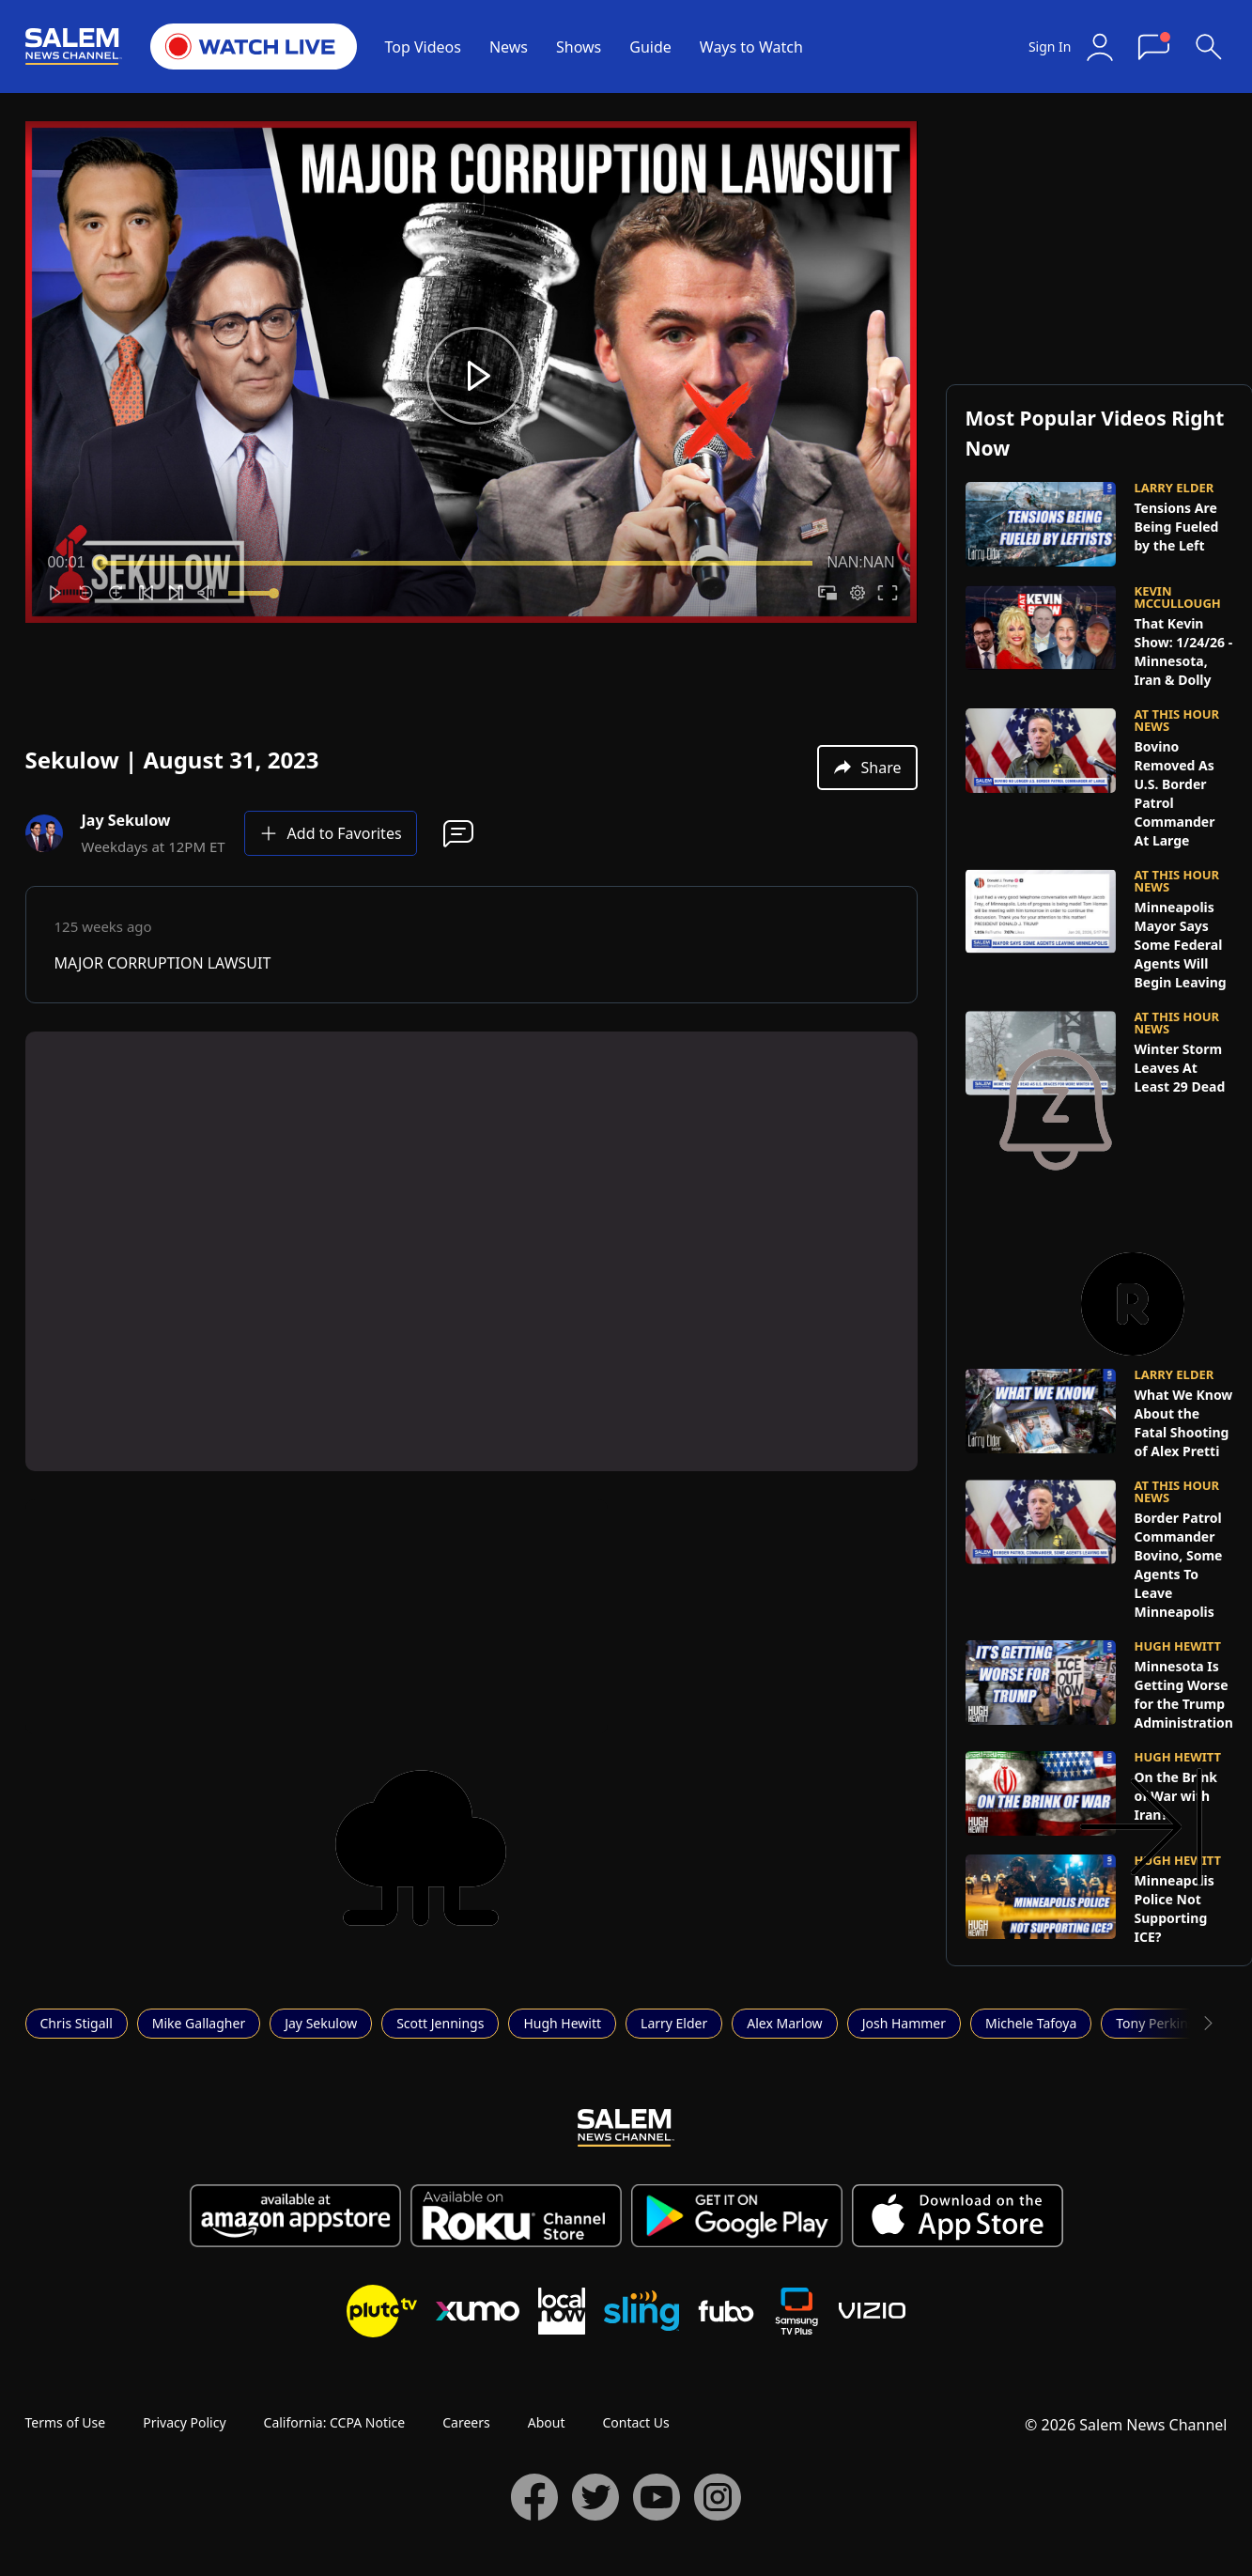 This screenshot has width=1252, height=2576. What do you see at coordinates (1143, 1826) in the screenshot?
I see `go to end or last item` at bounding box center [1143, 1826].